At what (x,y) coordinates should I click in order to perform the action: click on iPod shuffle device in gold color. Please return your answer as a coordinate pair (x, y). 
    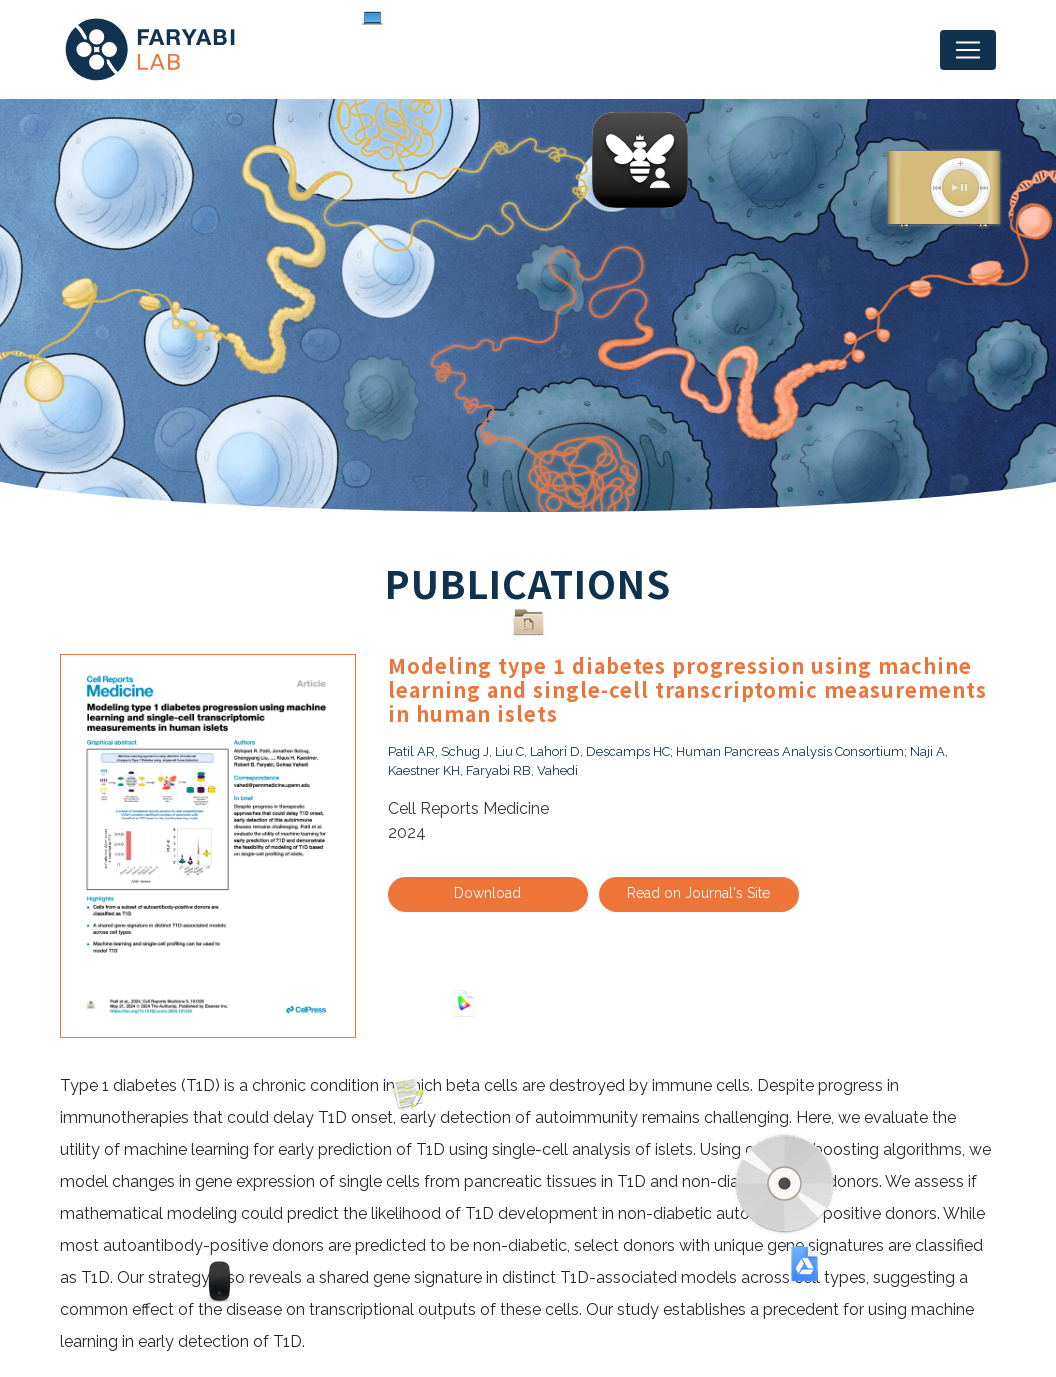
    Looking at the image, I should click on (944, 167).